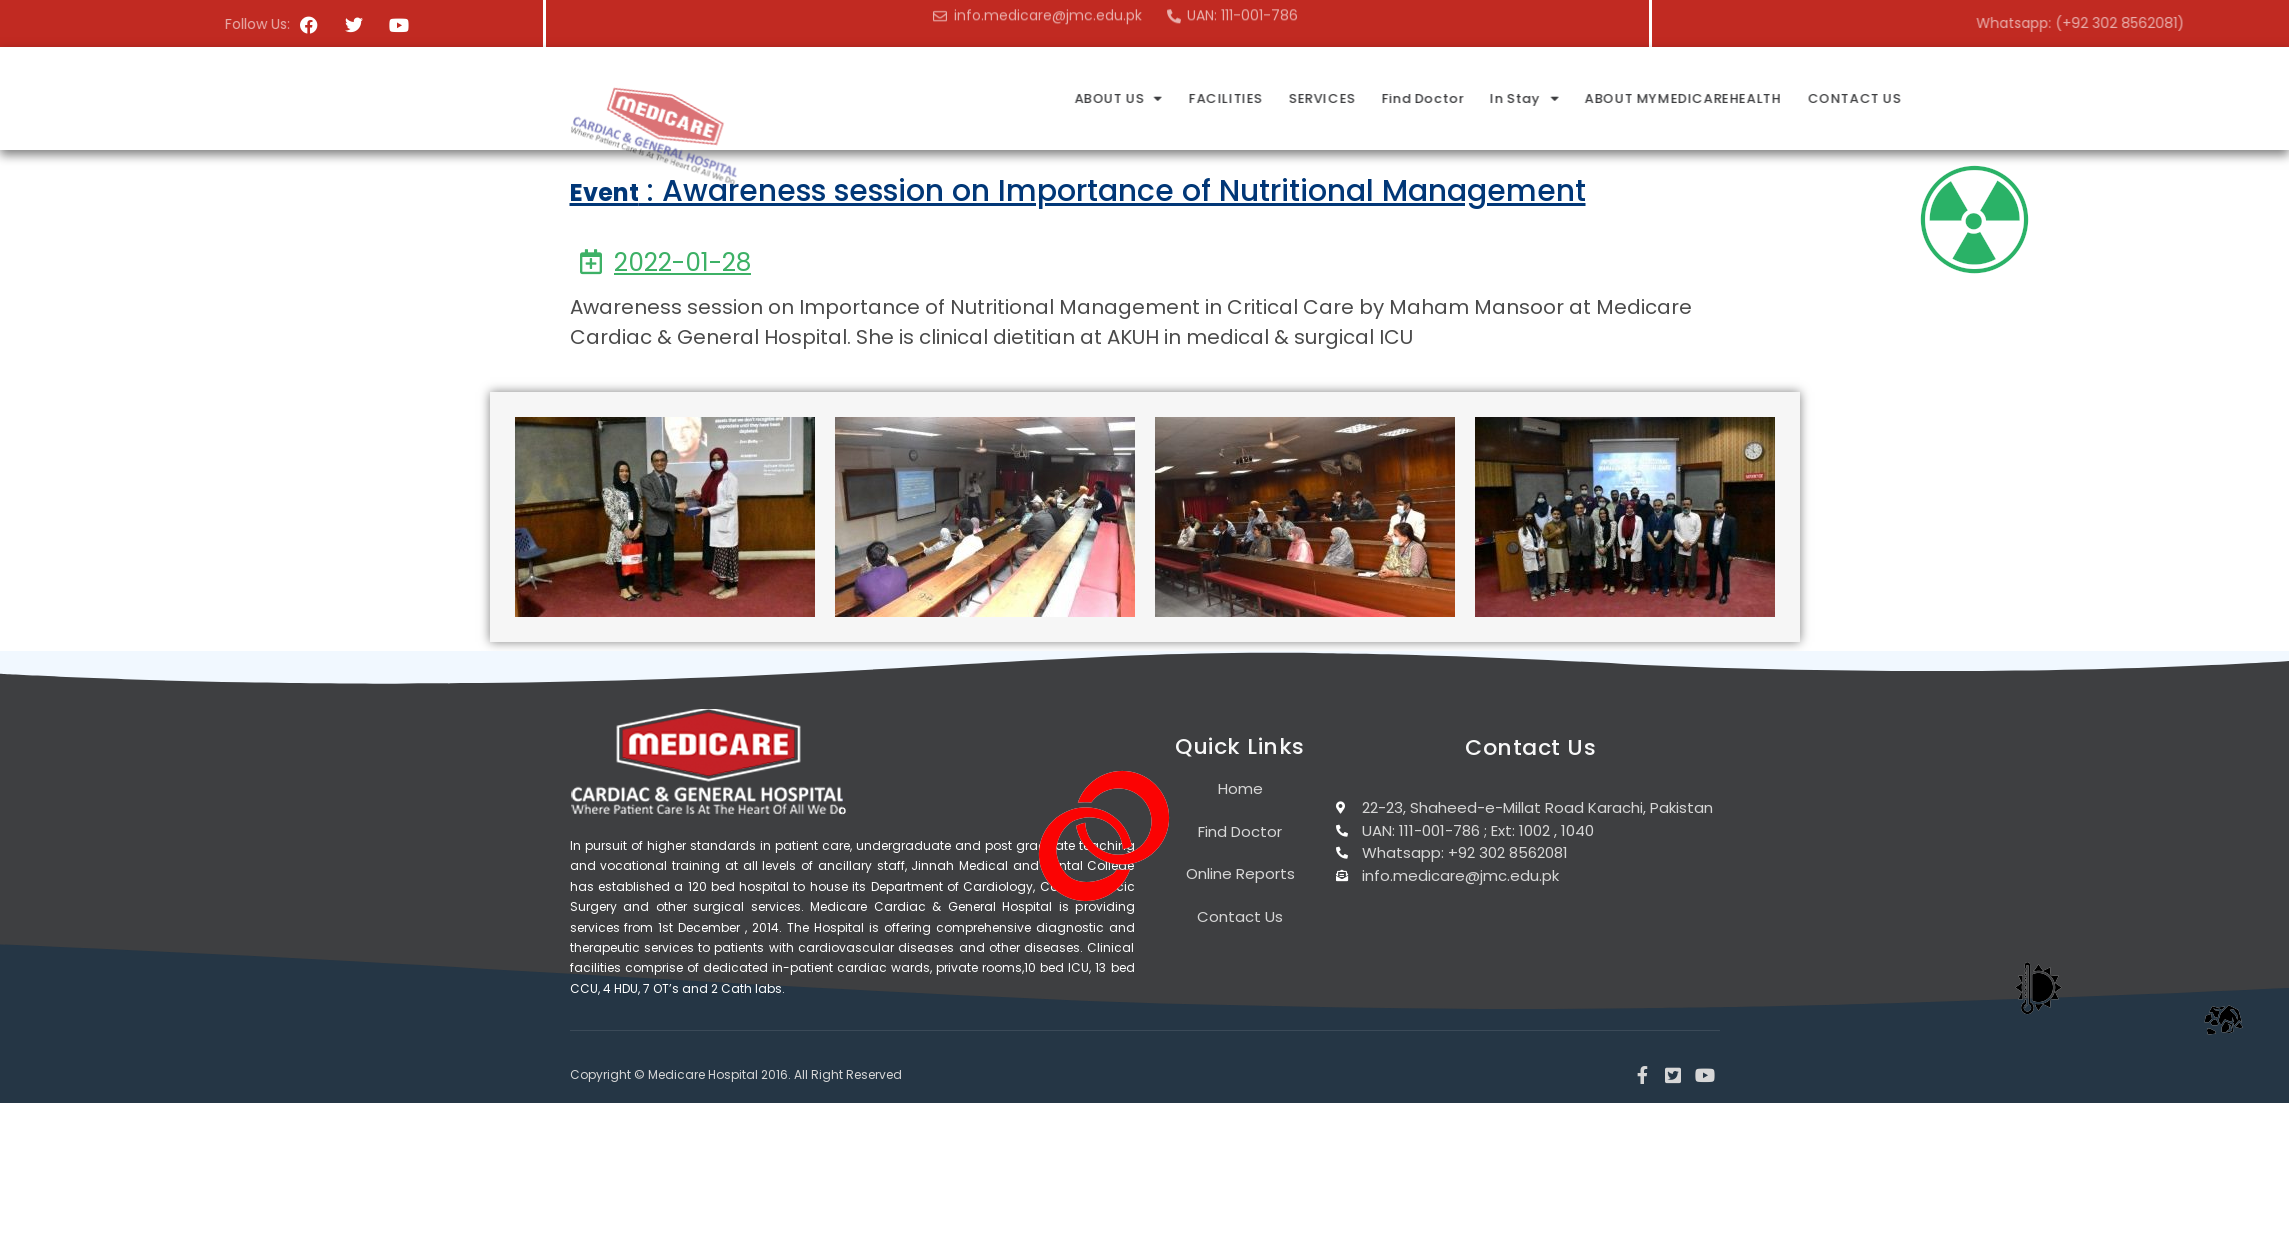 This screenshot has height=1252, width=2289. I want to click on collect or gather resources, so click(2223, 1017).